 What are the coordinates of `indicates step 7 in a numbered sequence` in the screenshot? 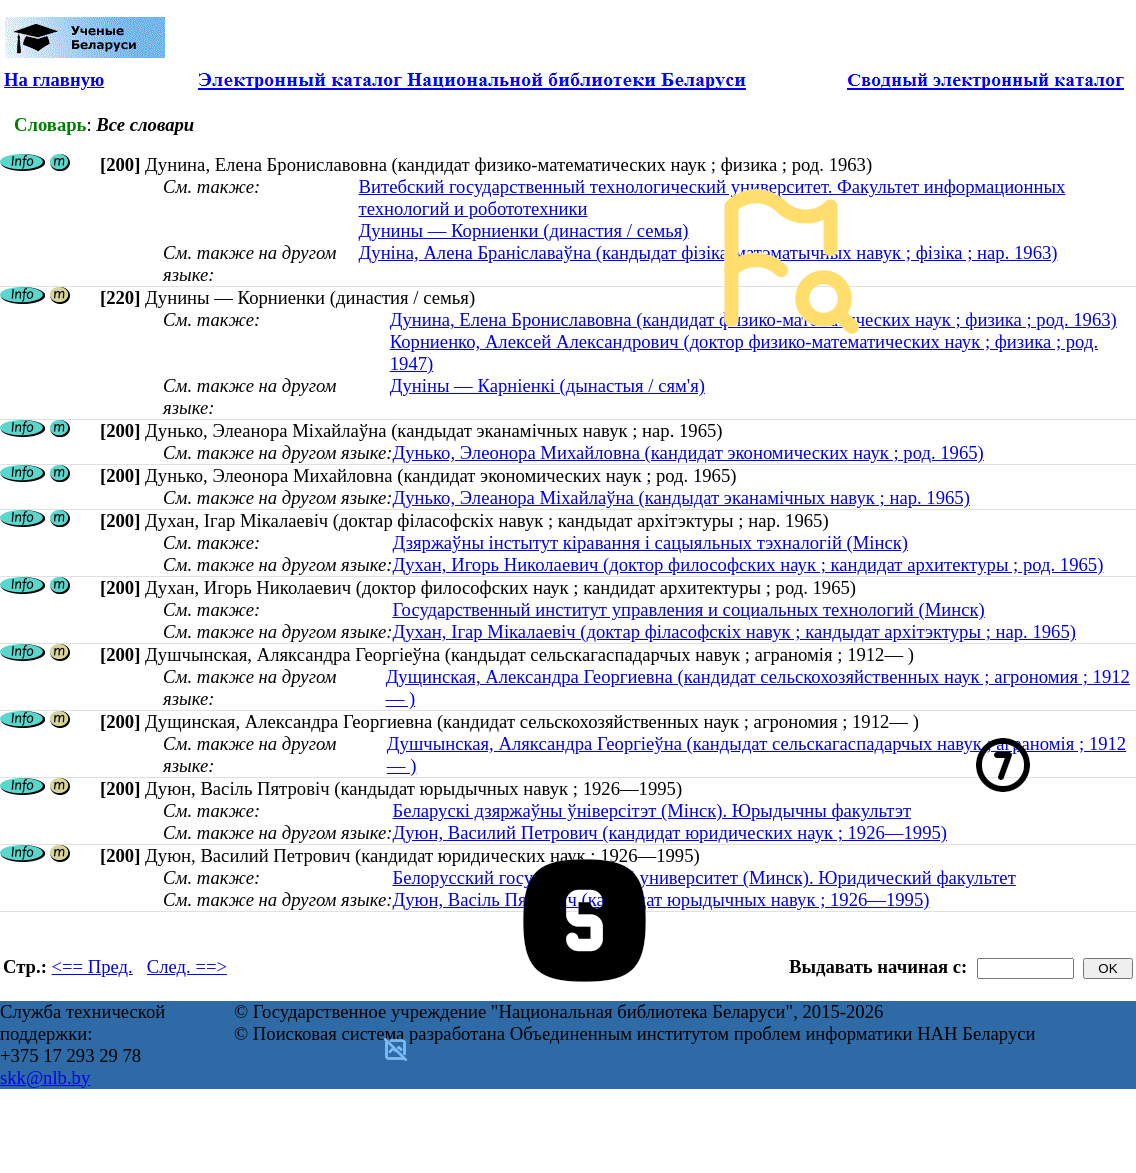 It's located at (1003, 765).